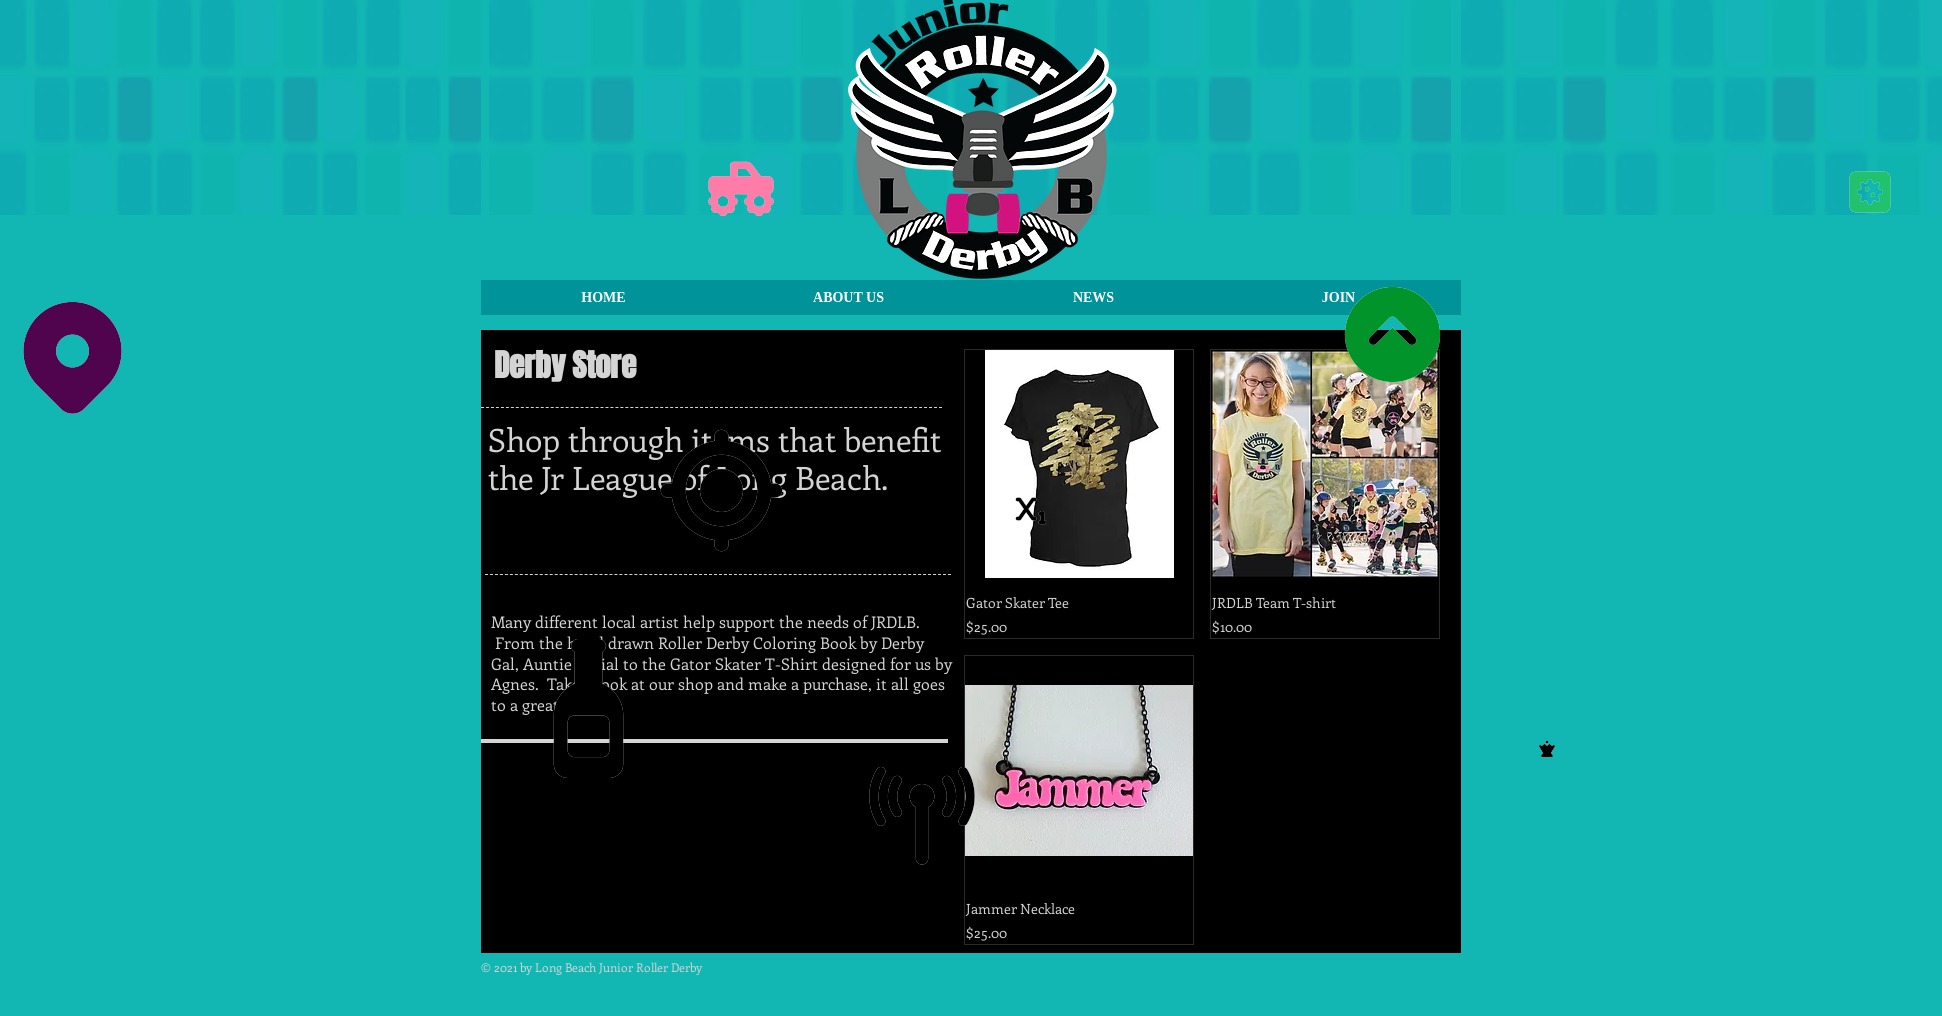  I want to click on format text as subscript, so click(1029, 509).